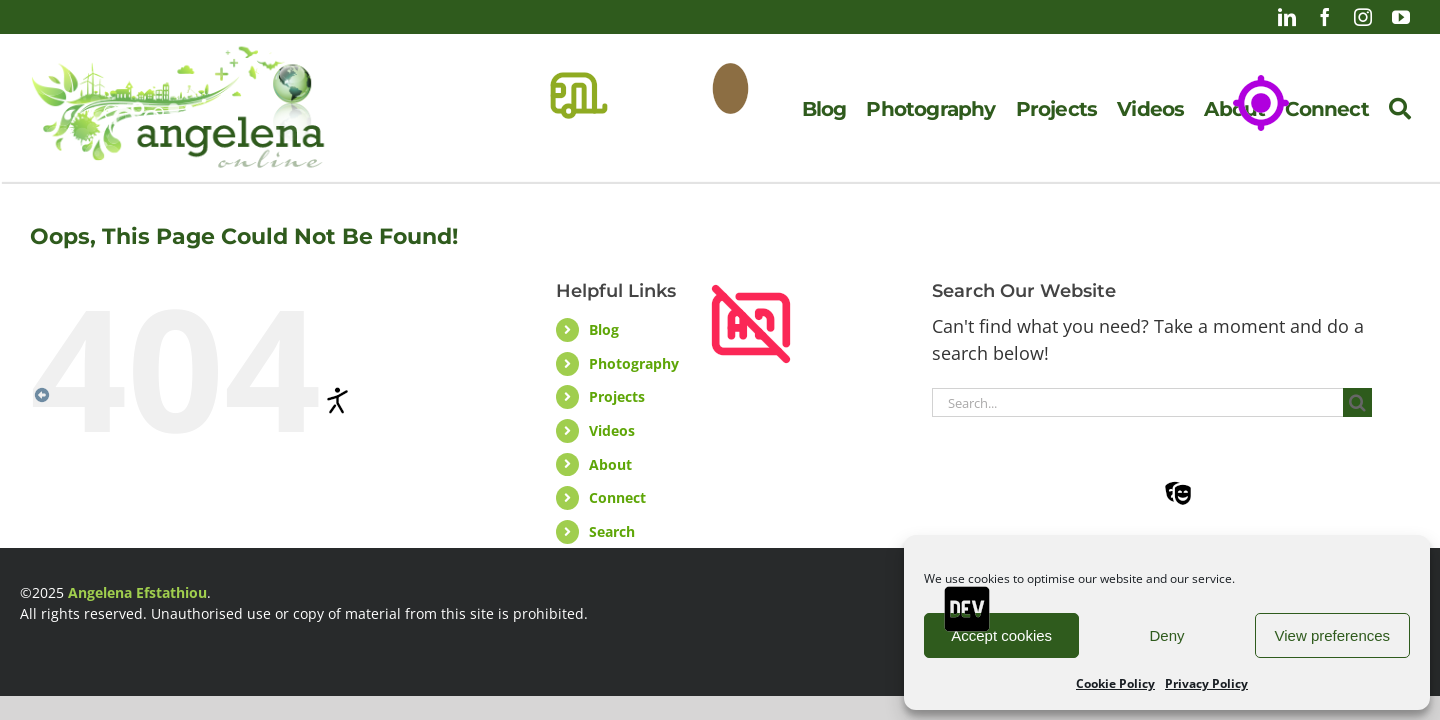 The width and height of the screenshot is (1440, 720). What do you see at coordinates (967, 609) in the screenshot?
I see `dev.to community platform logo` at bounding box center [967, 609].